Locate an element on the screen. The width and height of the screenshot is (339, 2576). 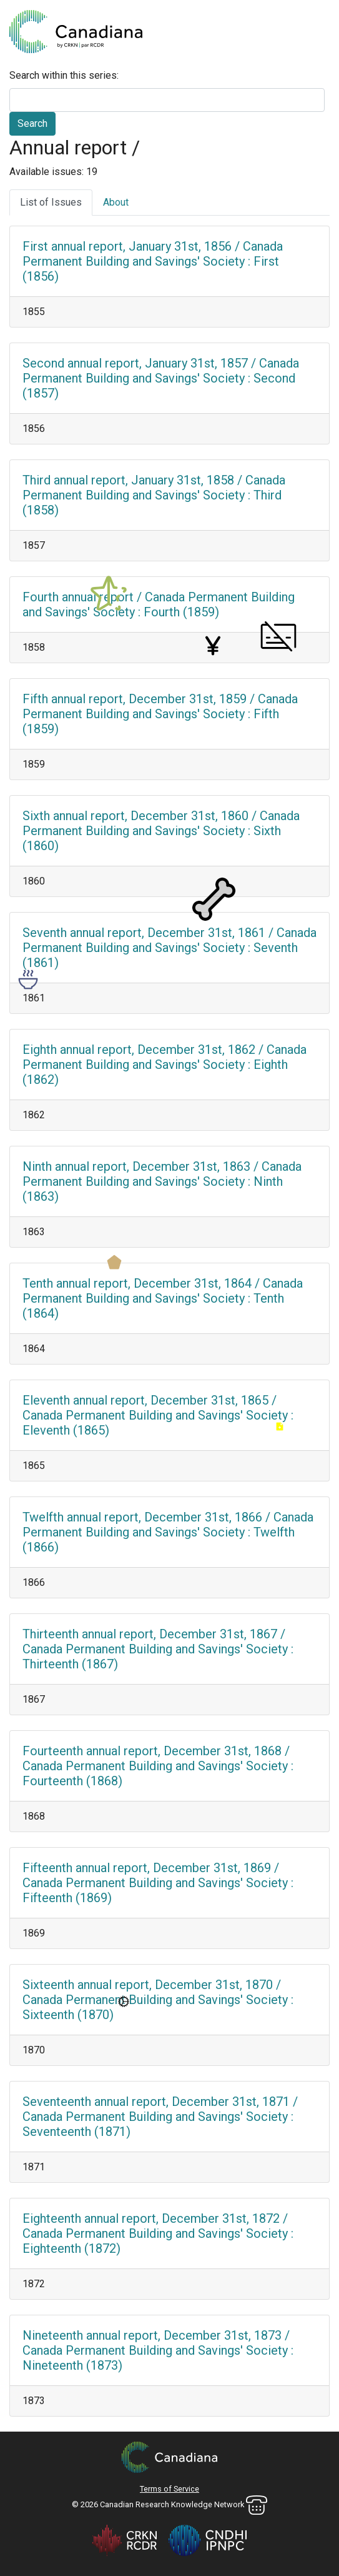
indicates a partial or half rating is located at coordinates (109, 594).